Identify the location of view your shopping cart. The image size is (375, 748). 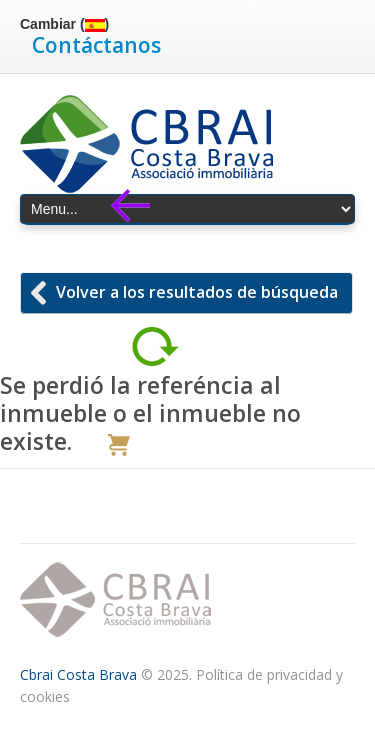
(119, 445).